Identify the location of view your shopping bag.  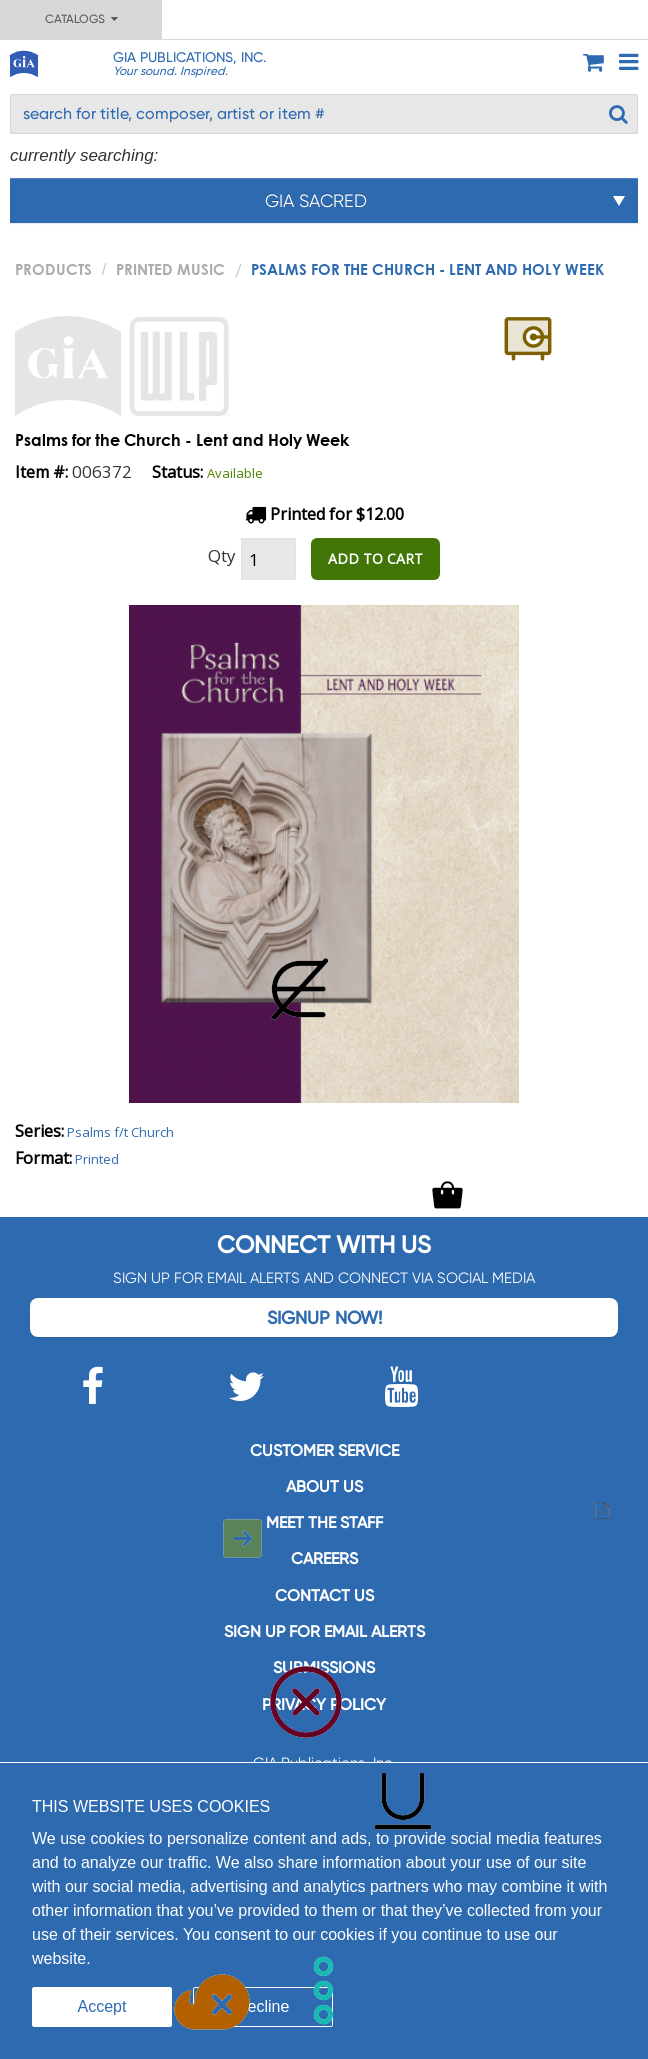
(447, 1196).